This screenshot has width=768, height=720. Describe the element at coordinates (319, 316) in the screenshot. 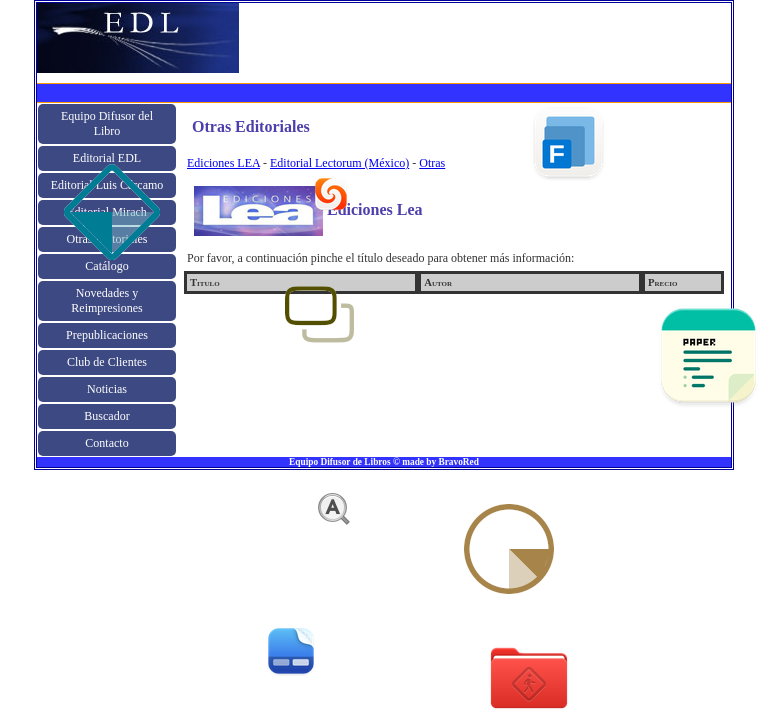

I see `view or manage session properties` at that location.